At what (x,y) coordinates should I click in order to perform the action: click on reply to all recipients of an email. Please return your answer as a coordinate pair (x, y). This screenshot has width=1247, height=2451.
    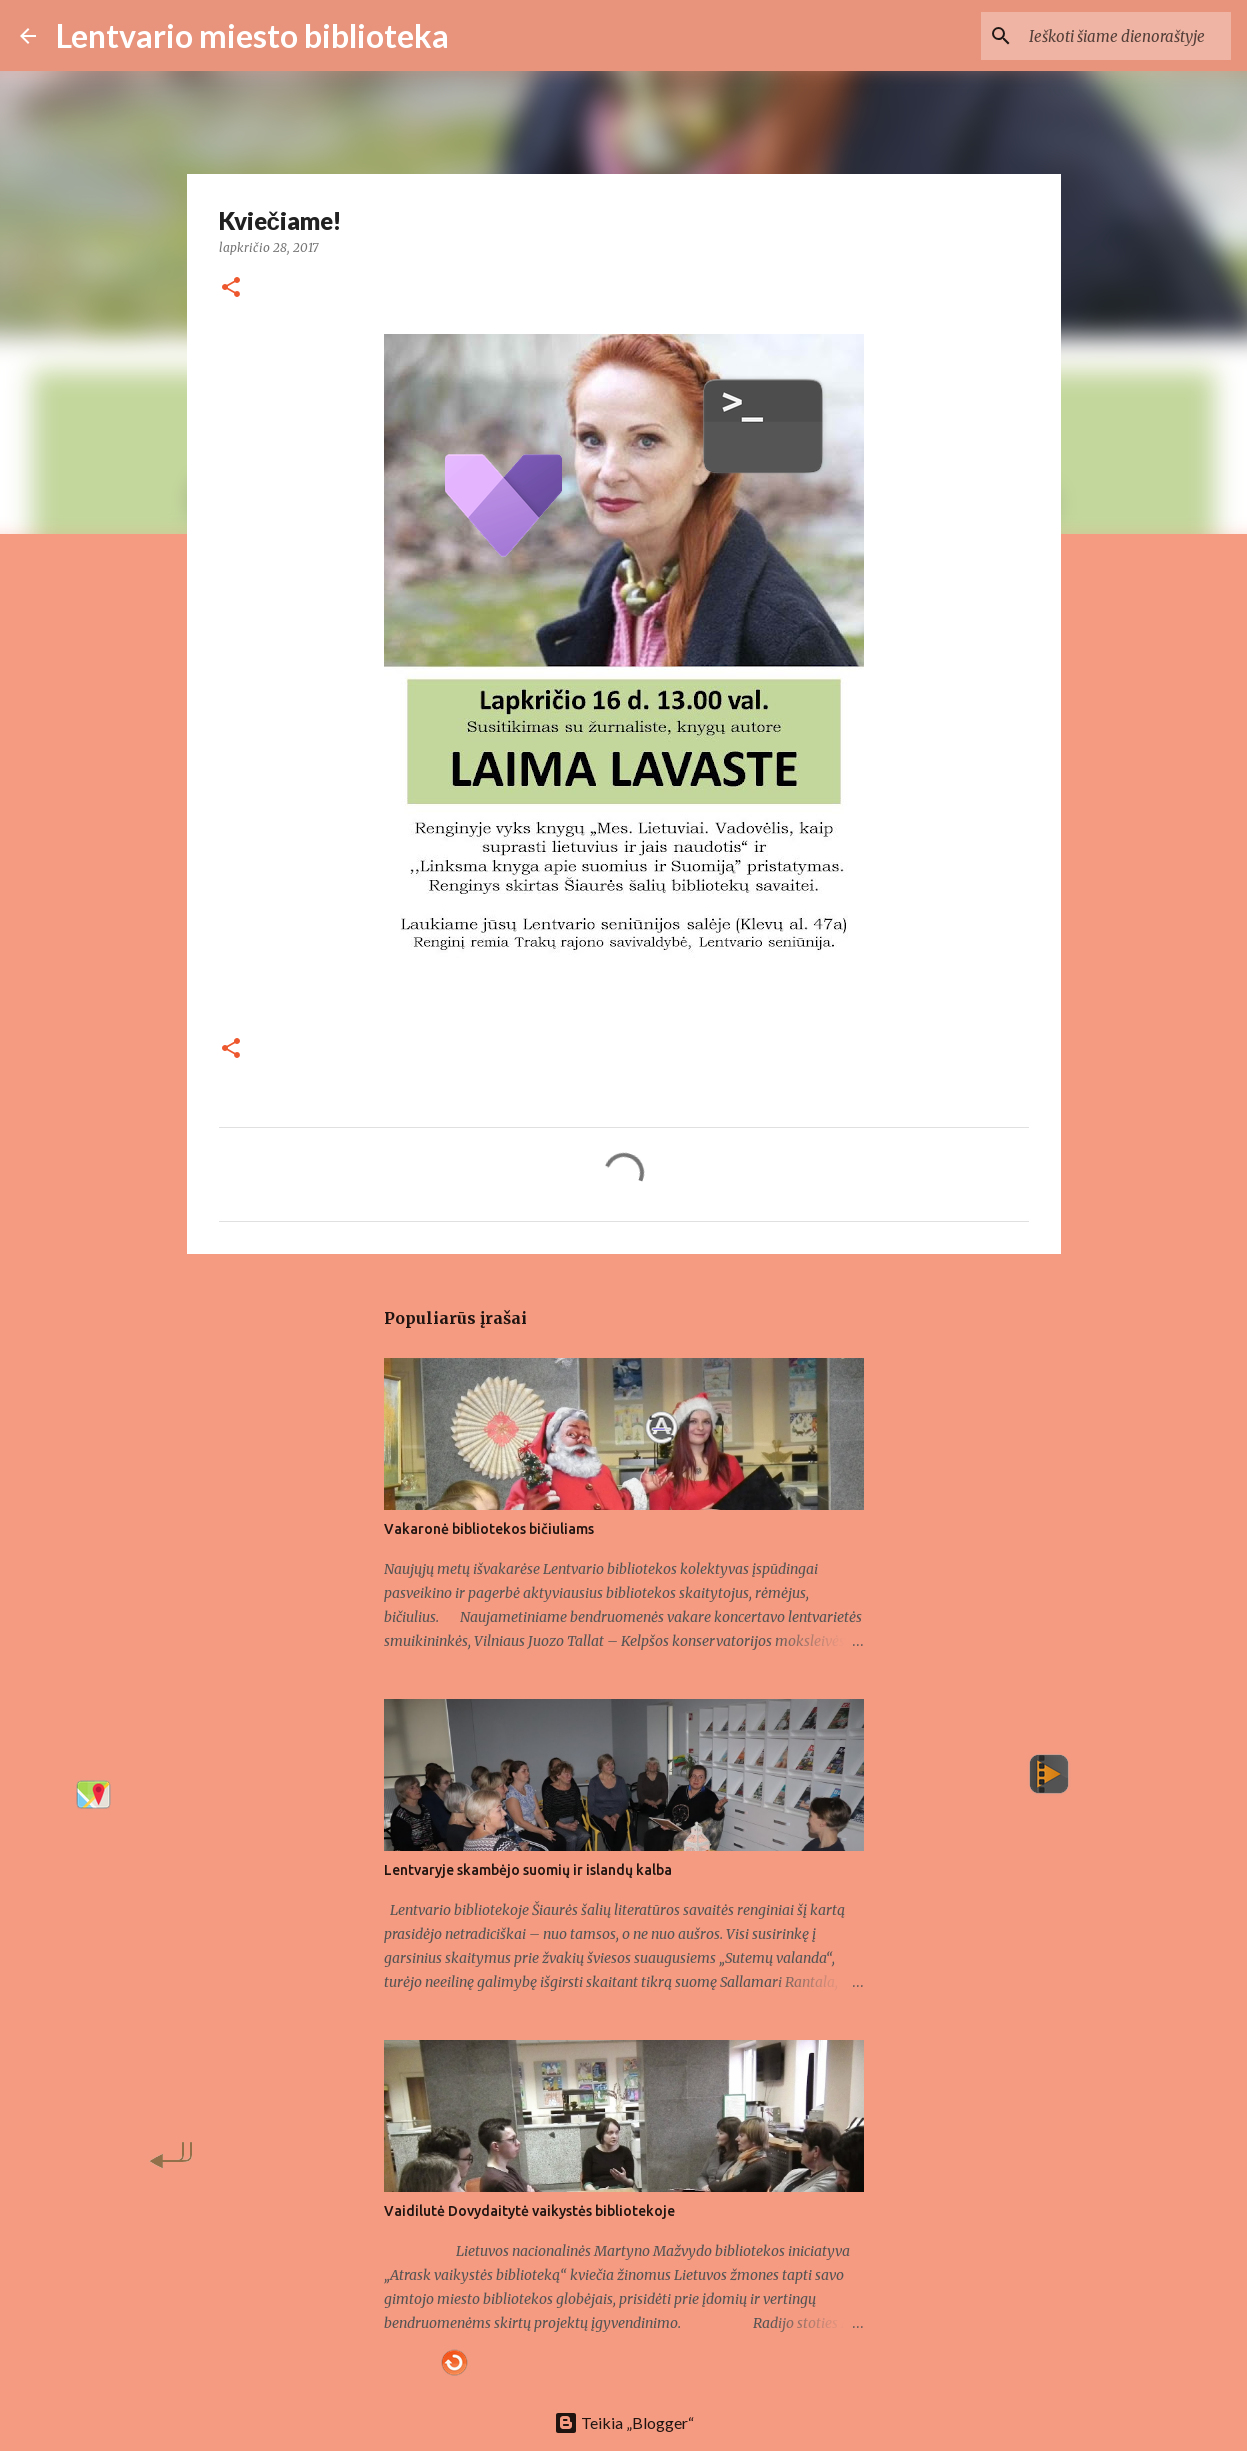
    Looking at the image, I should click on (170, 2152).